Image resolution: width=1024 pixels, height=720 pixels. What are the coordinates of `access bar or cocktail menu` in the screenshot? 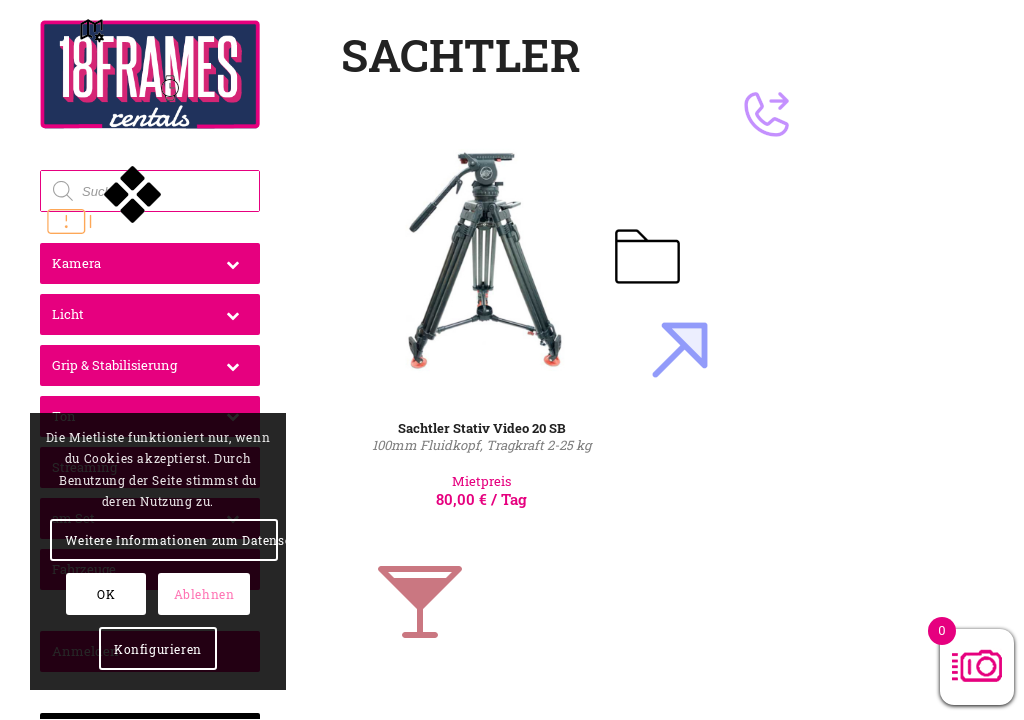 It's located at (420, 602).